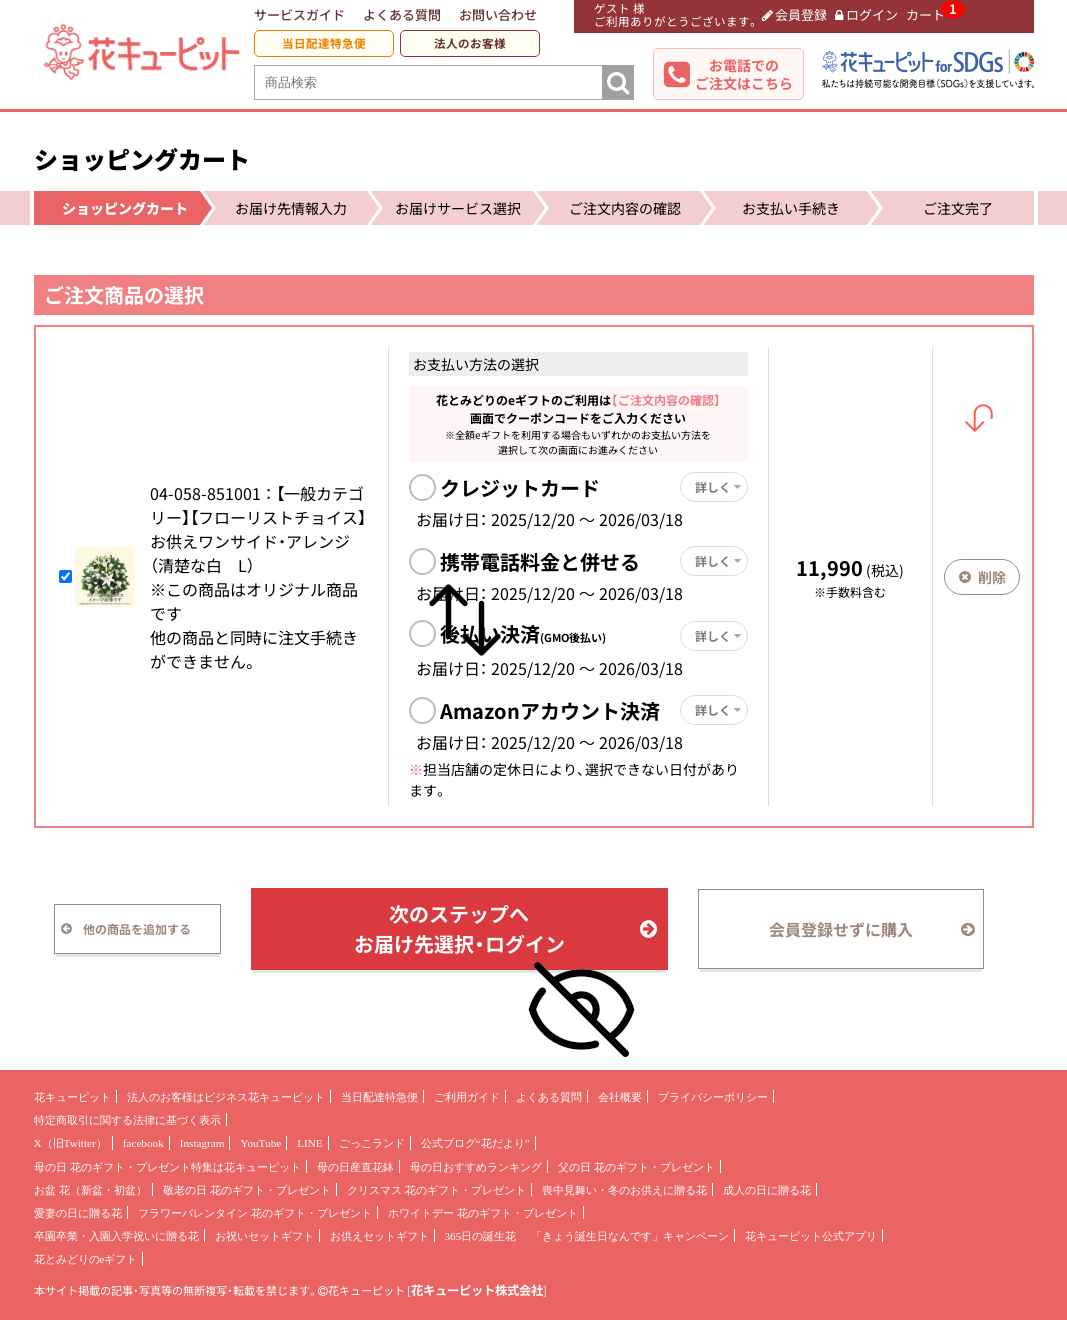  Describe the element at coordinates (979, 418) in the screenshot. I see `redo an action` at that location.